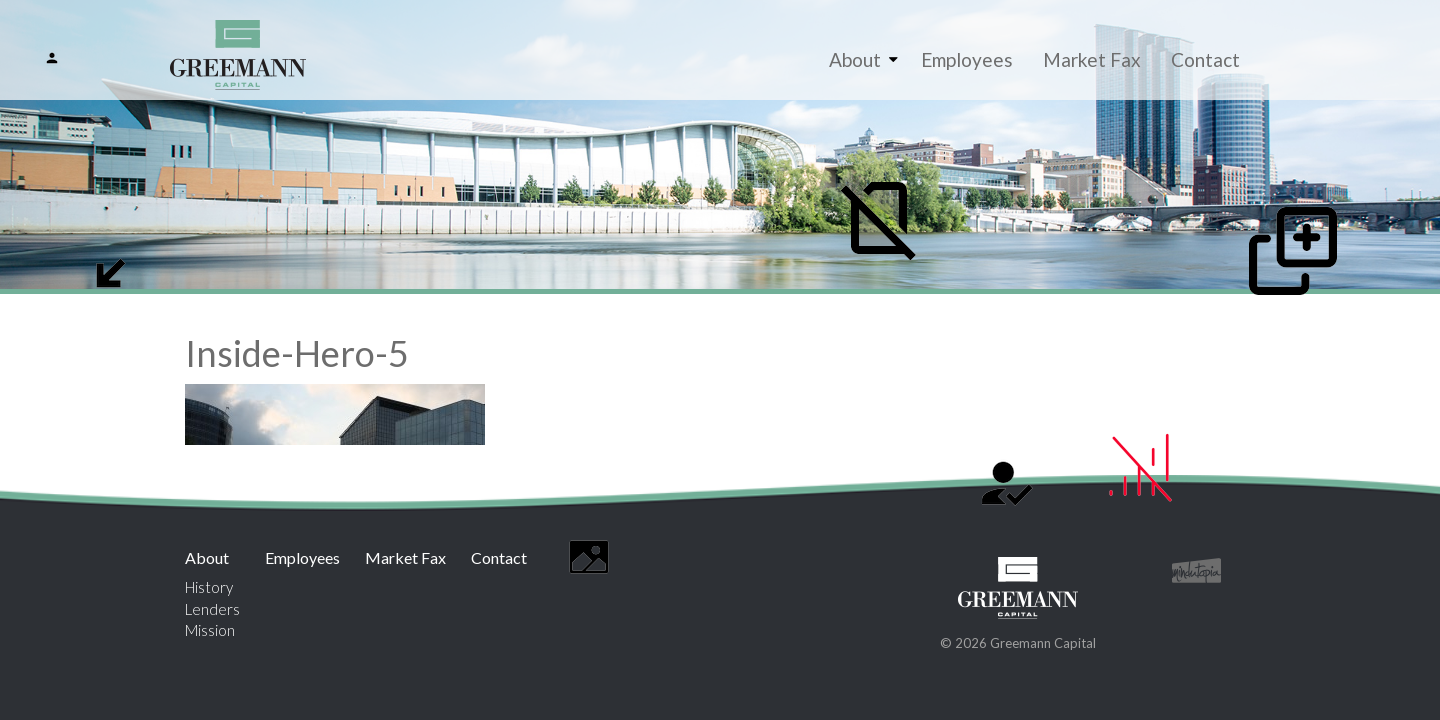 The width and height of the screenshot is (1440, 720). What do you see at coordinates (52, 58) in the screenshot?
I see `view your profile` at bounding box center [52, 58].